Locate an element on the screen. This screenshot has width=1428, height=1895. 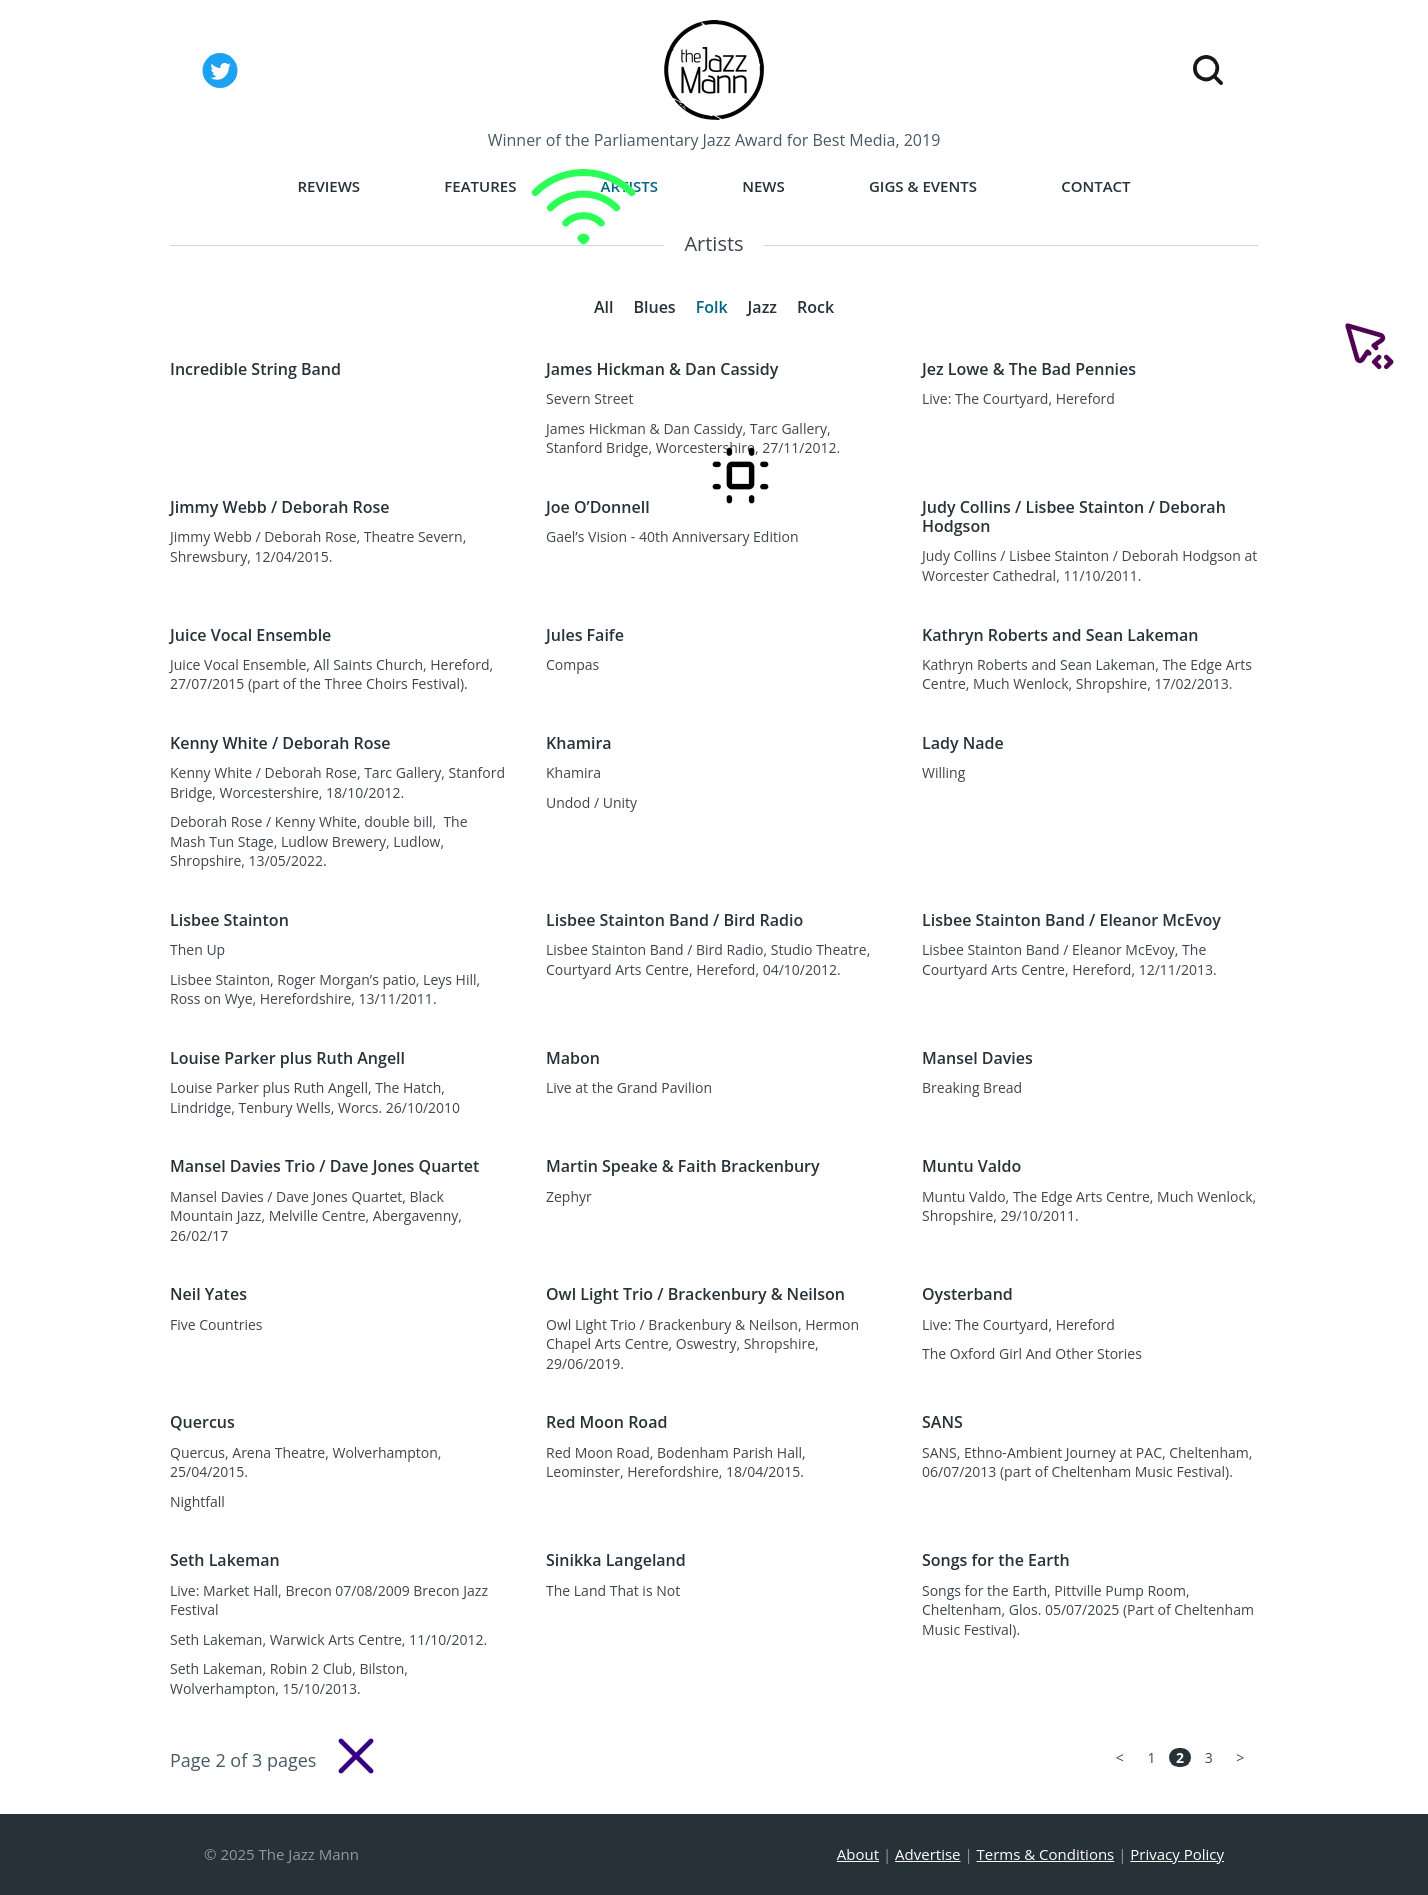
access developer cursor or pointer settings is located at coordinates (1367, 345).